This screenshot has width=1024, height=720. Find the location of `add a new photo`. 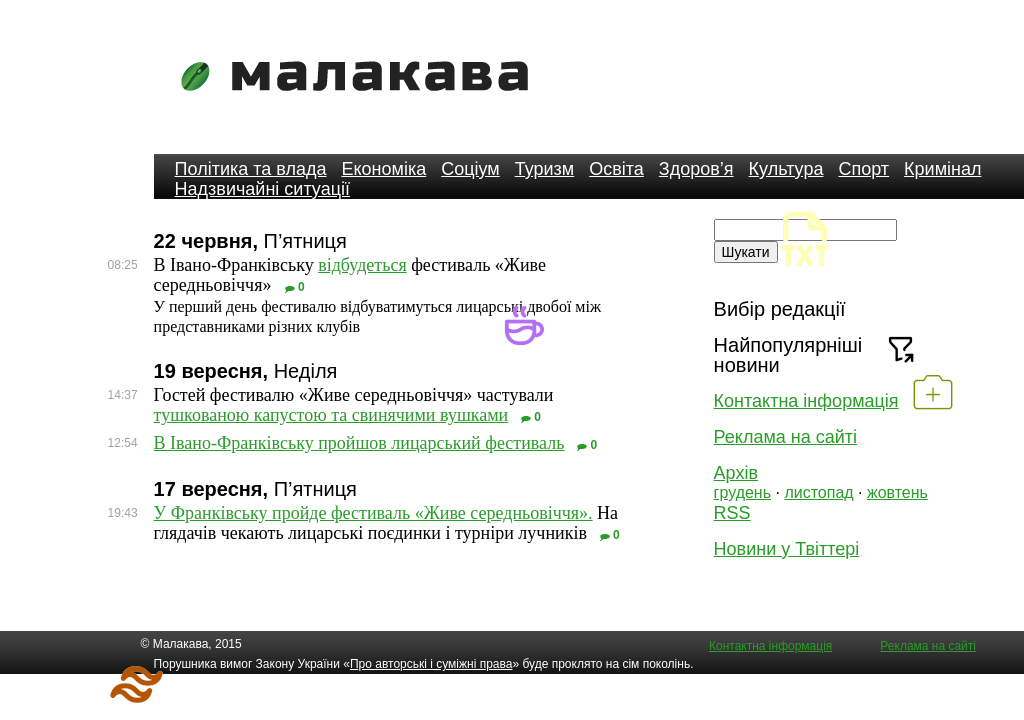

add a new photo is located at coordinates (933, 393).